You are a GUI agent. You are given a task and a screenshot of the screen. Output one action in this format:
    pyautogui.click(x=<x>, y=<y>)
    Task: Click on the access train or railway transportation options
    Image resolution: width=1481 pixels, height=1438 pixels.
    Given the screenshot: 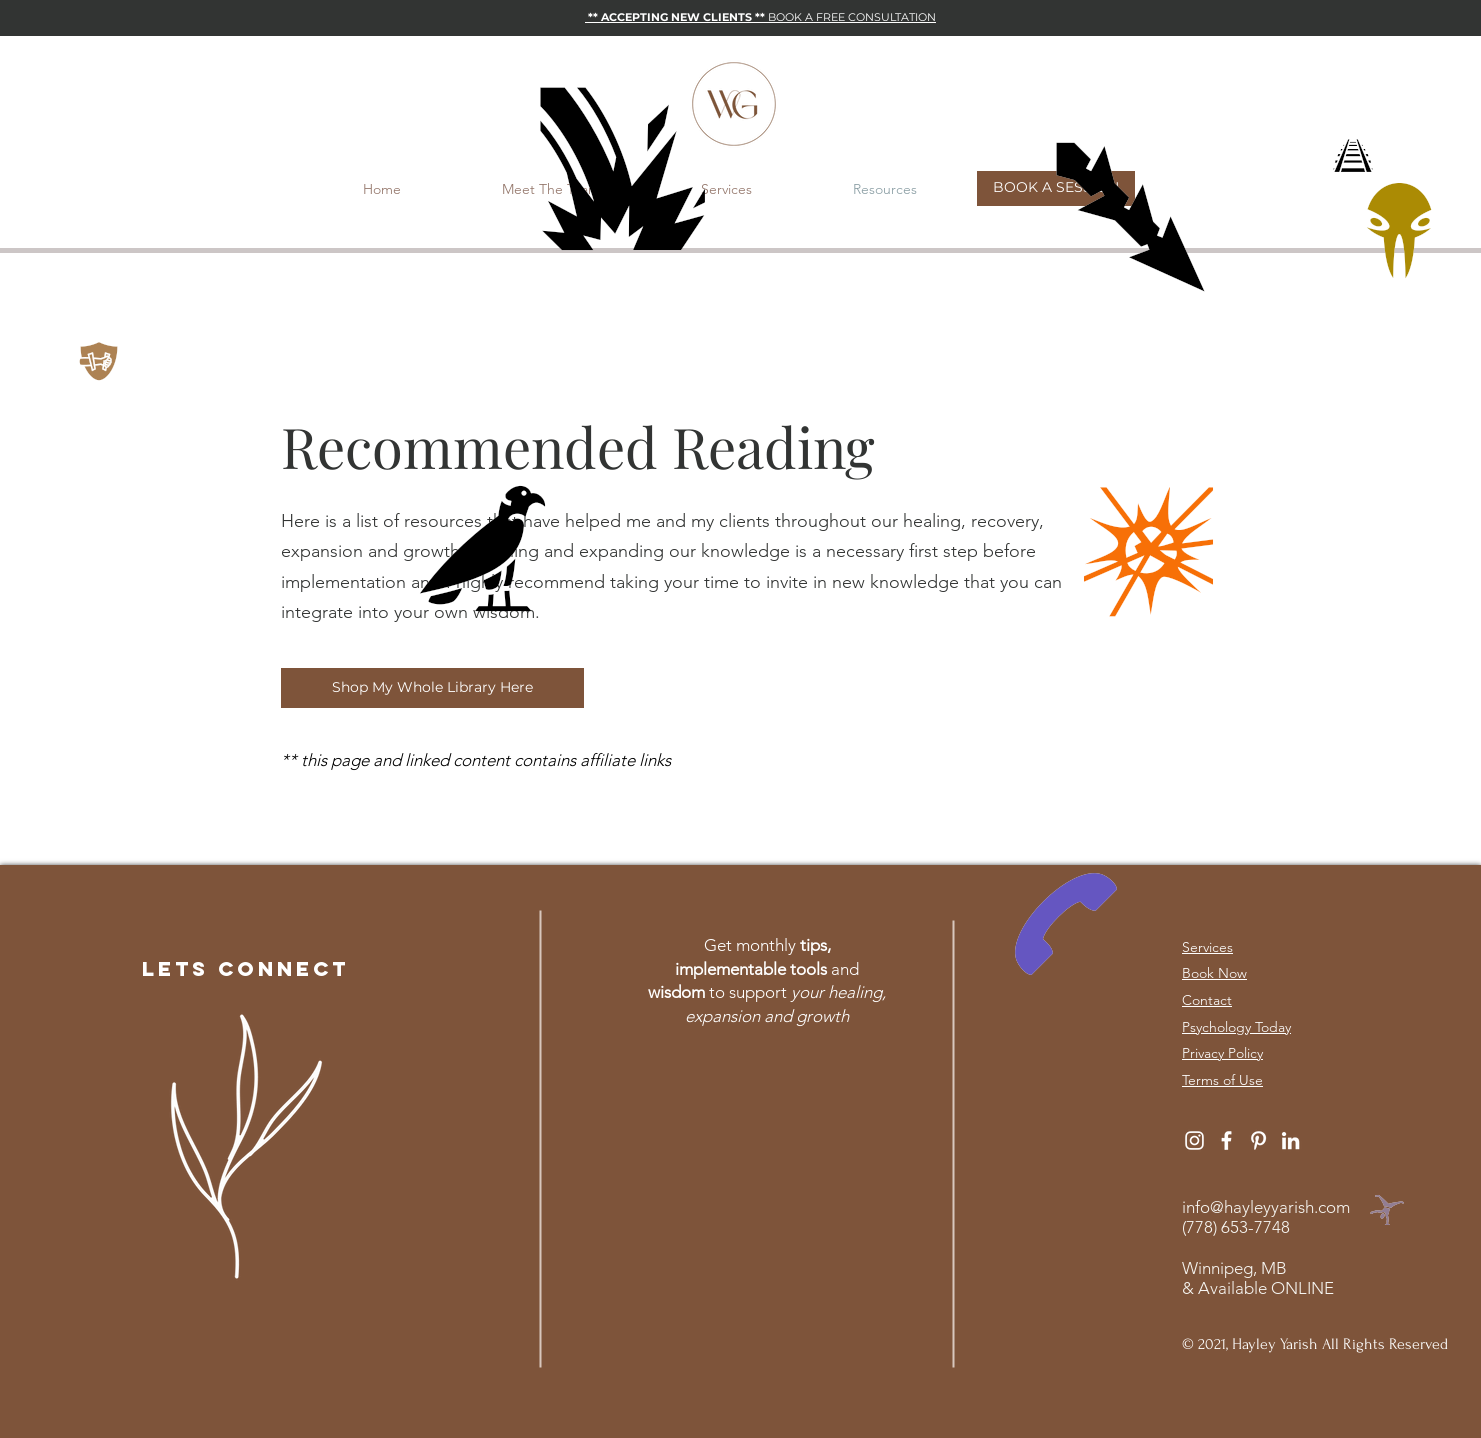 What is the action you would take?
    pyautogui.click(x=1353, y=153)
    